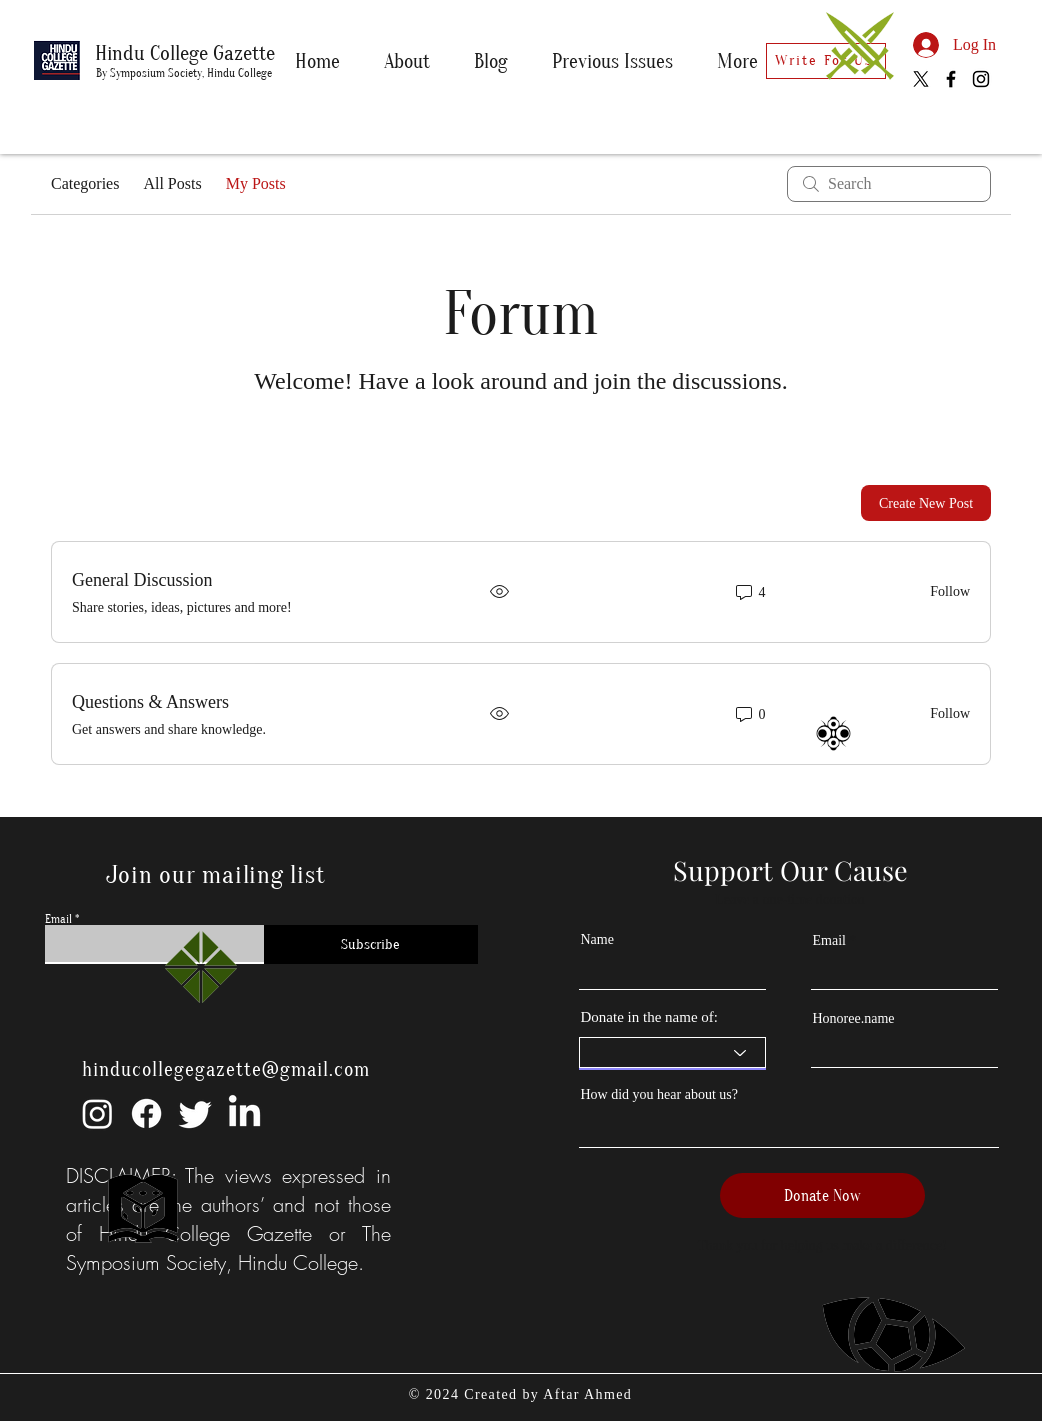 The image size is (1042, 1421). What do you see at coordinates (860, 47) in the screenshot?
I see `indicates combat or battle mode` at bounding box center [860, 47].